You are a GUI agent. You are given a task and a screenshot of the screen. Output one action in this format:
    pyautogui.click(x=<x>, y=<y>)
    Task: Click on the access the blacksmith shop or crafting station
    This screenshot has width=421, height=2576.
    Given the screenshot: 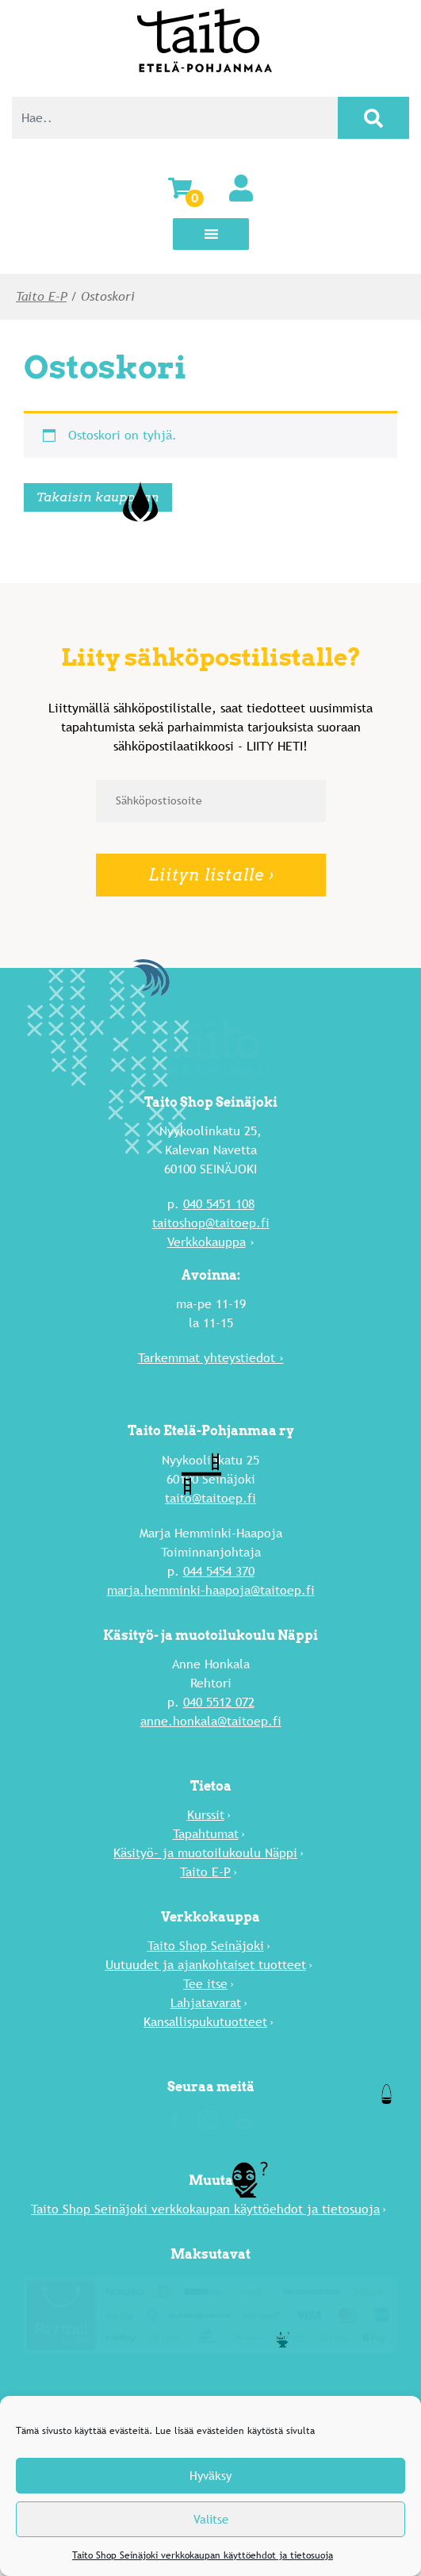 What is the action you would take?
    pyautogui.click(x=282, y=2340)
    